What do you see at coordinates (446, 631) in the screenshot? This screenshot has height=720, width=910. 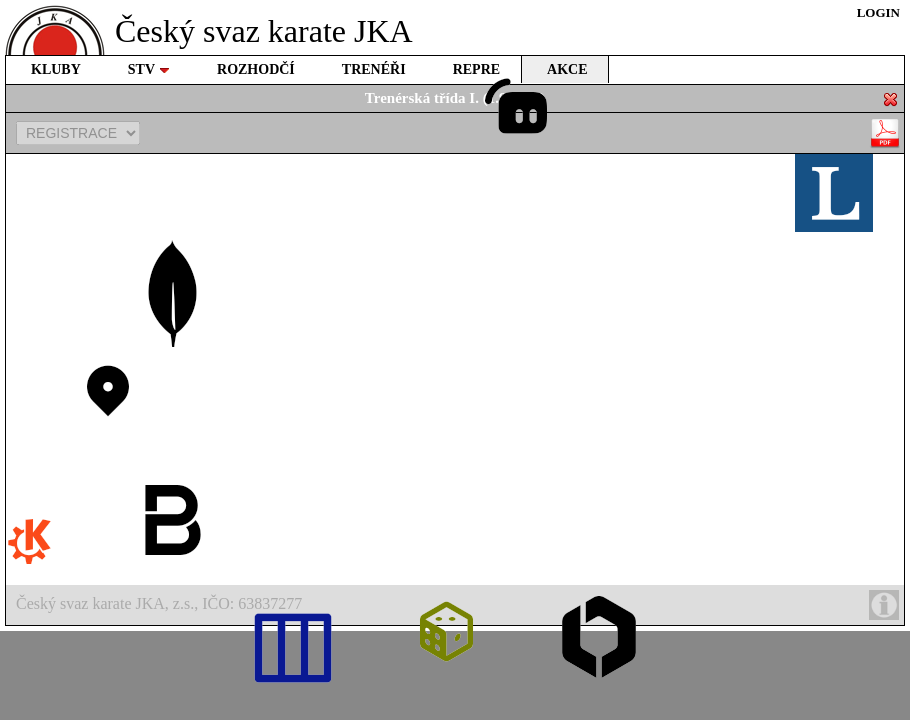 I see `randomize or shuffle content` at bounding box center [446, 631].